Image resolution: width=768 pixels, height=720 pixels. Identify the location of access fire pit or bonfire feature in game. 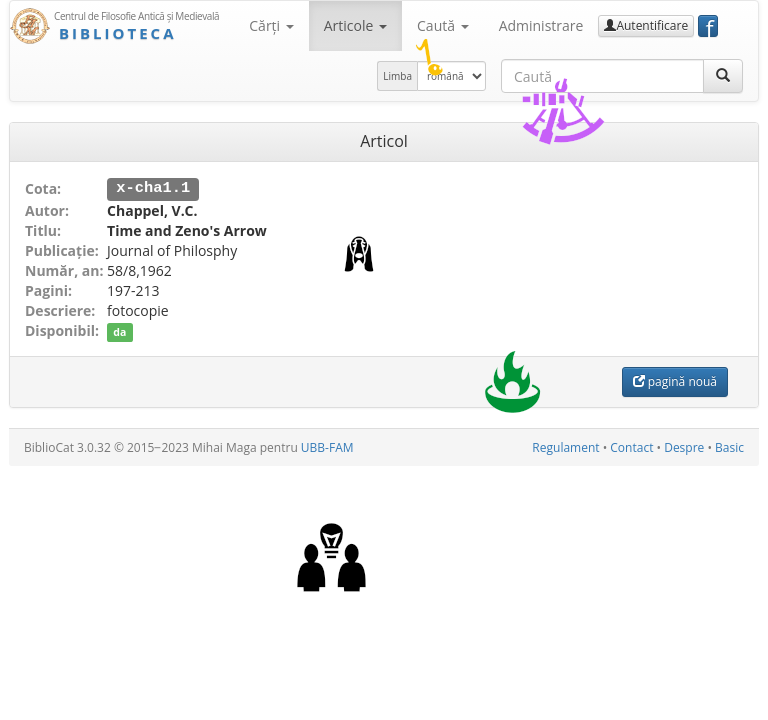
(512, 382).